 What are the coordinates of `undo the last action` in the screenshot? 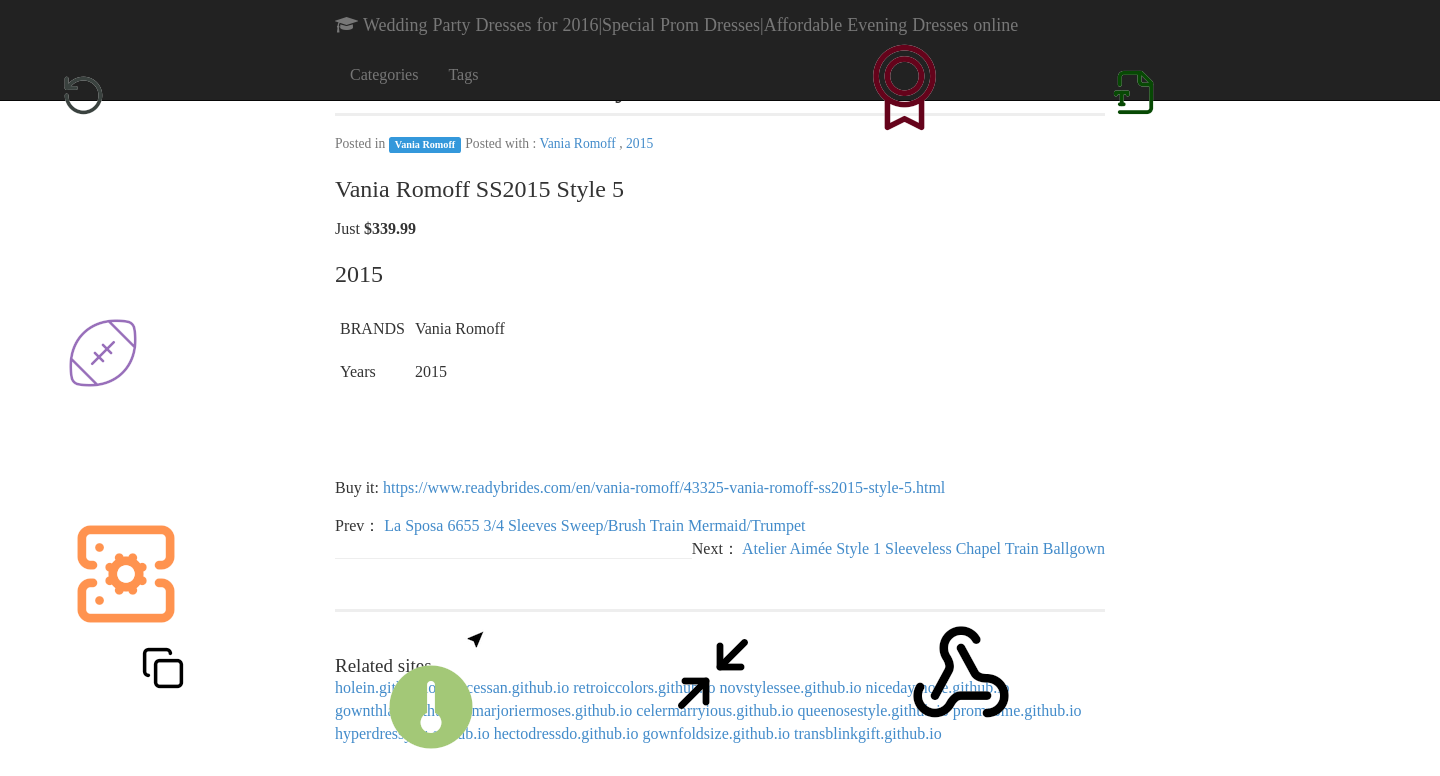 It's located at (83, 95).